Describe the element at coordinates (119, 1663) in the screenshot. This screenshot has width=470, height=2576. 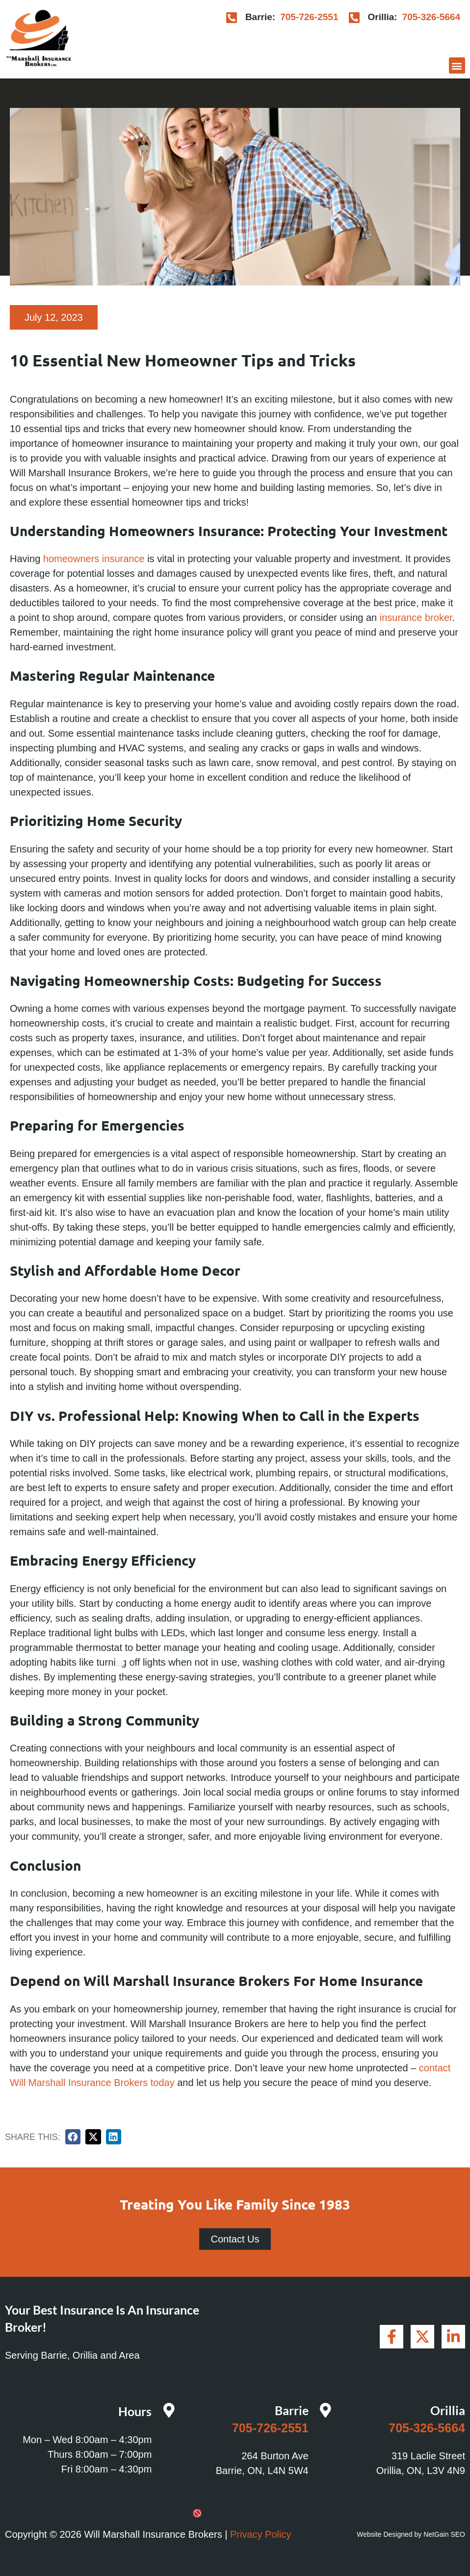
I see `generic bluetooth device placeholder` at that location.